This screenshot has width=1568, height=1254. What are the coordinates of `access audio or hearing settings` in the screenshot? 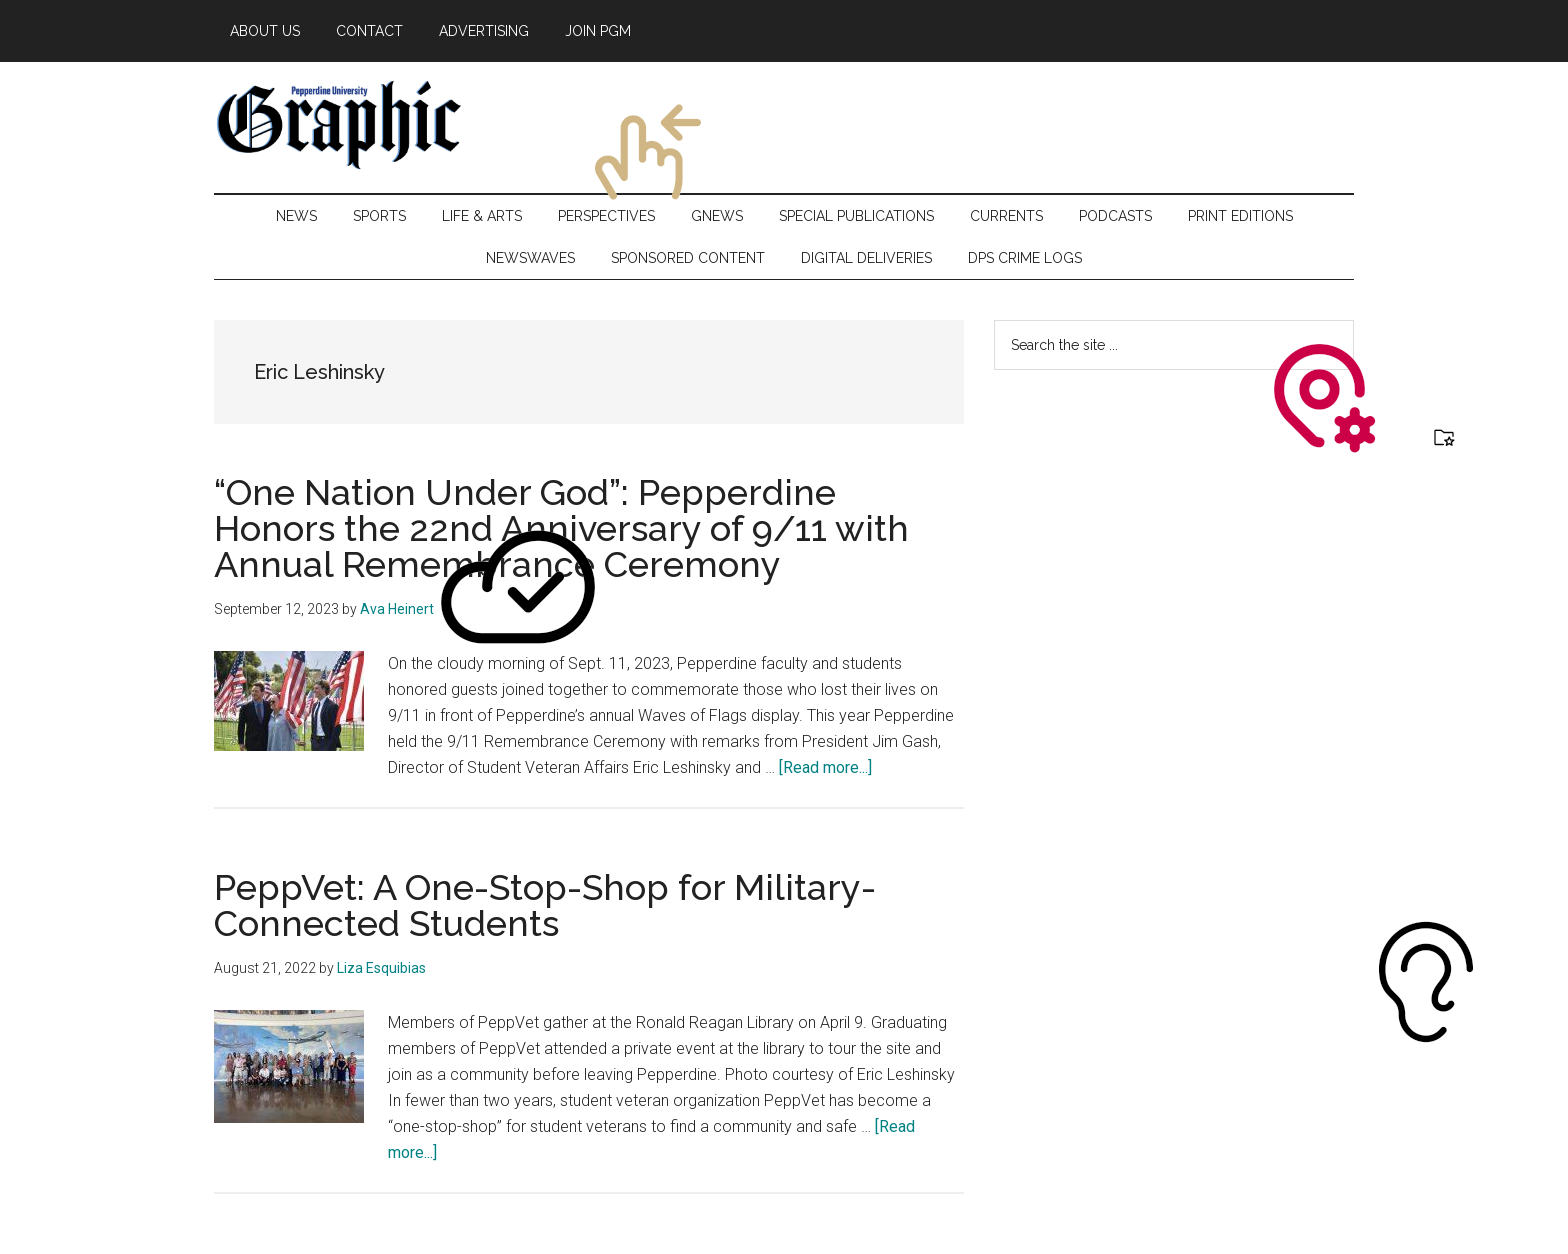 It's located at (1426, 982).